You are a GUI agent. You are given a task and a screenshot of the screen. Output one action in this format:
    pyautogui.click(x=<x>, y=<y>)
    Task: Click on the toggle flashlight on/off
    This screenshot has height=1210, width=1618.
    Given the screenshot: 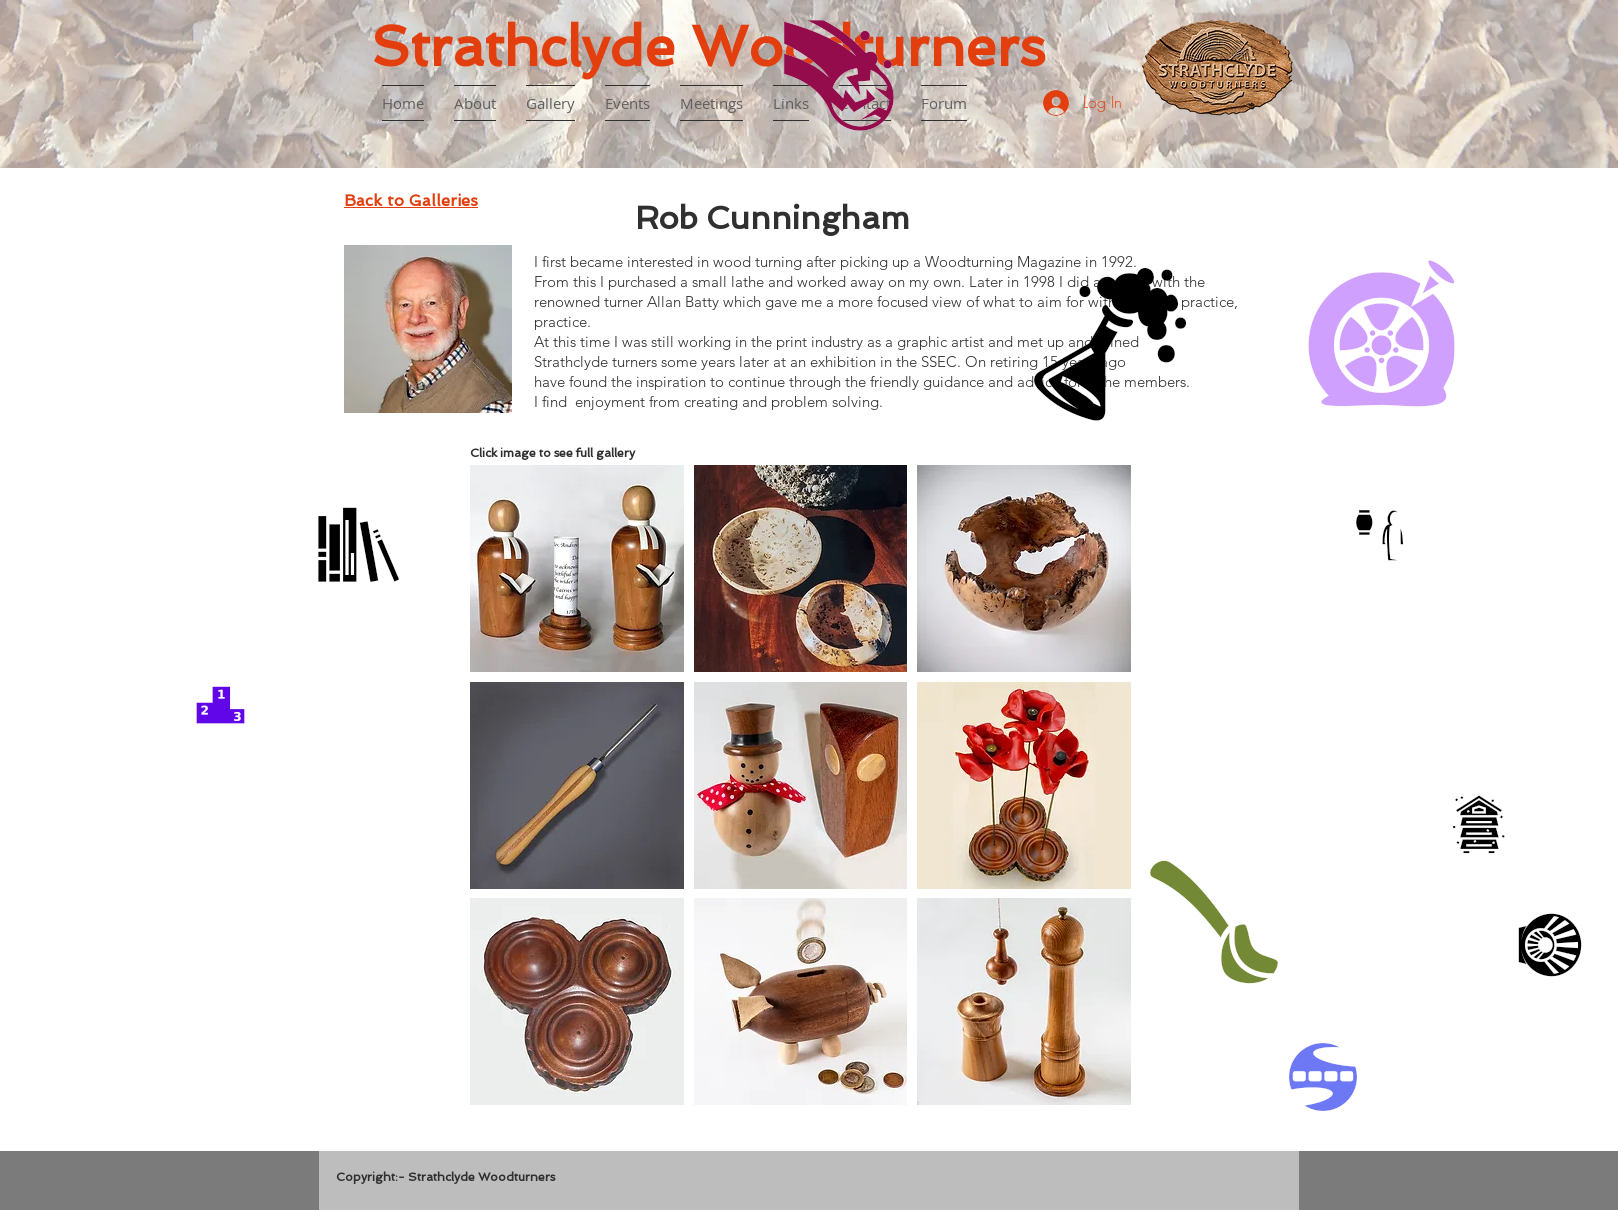 What is the action you would take?
    pyautogui.click(x=1550, y=945)
    